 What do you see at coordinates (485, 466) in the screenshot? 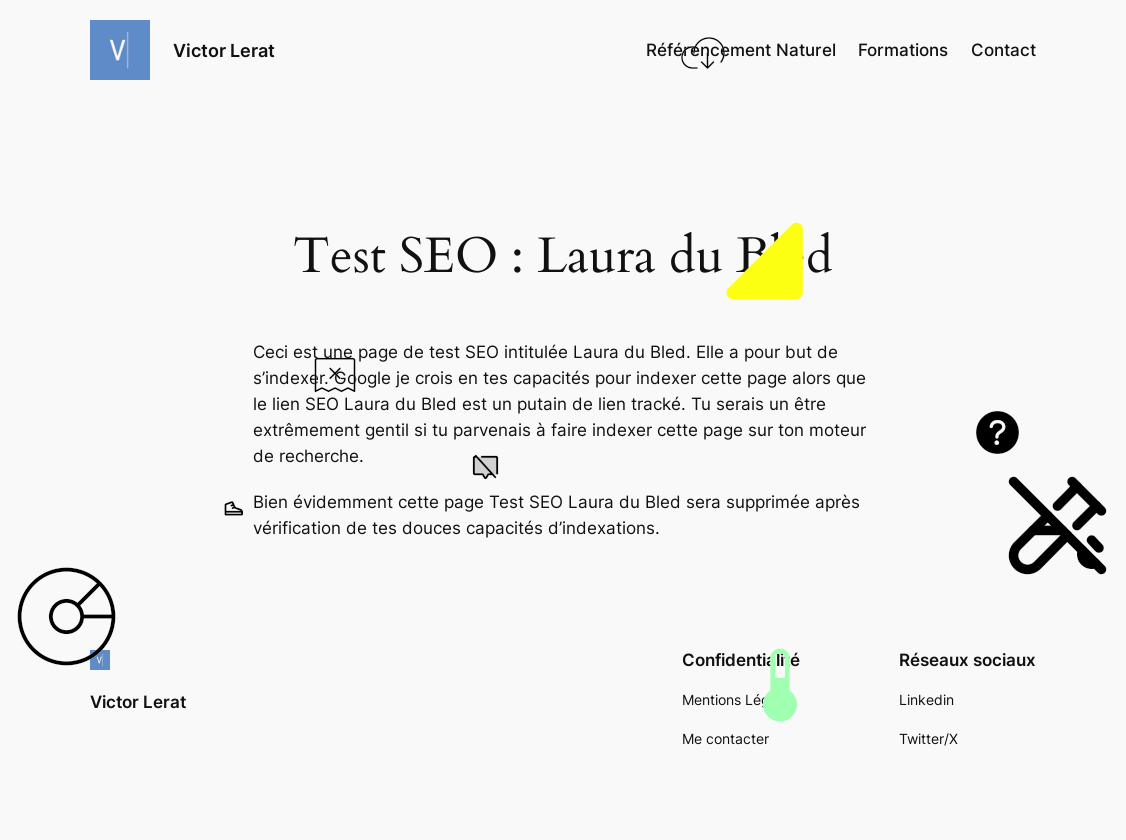
I see `mute or disable chat notifications` at bounding box center [485, 466].